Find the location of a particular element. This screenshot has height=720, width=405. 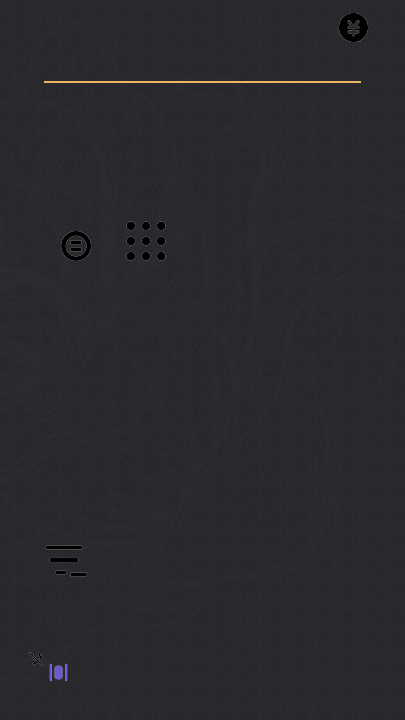

open app drawer or launcher is located at coordinates (146, 241).